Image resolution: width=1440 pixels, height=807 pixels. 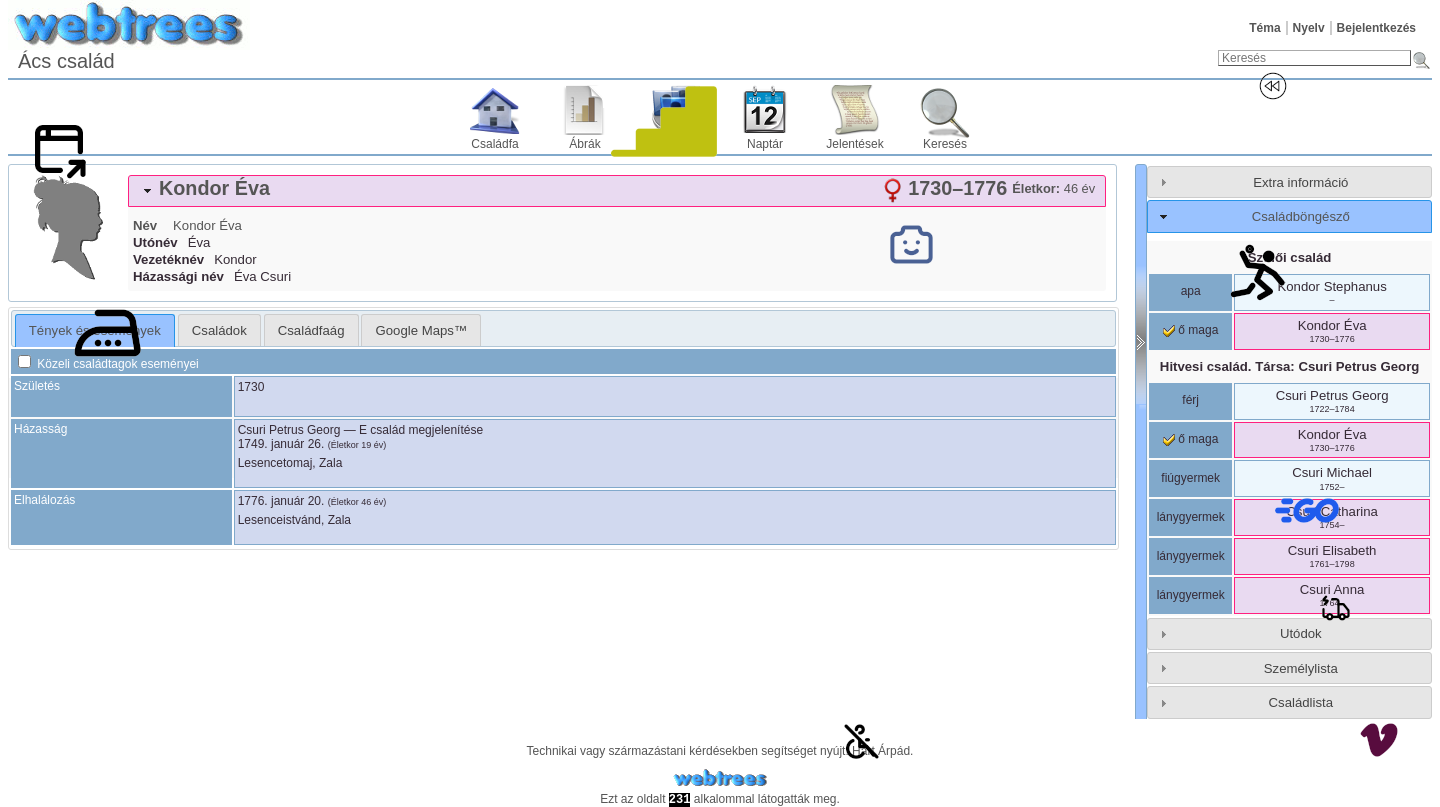 I want to click on accessibility features are turned off, so click(x=861, y=741).